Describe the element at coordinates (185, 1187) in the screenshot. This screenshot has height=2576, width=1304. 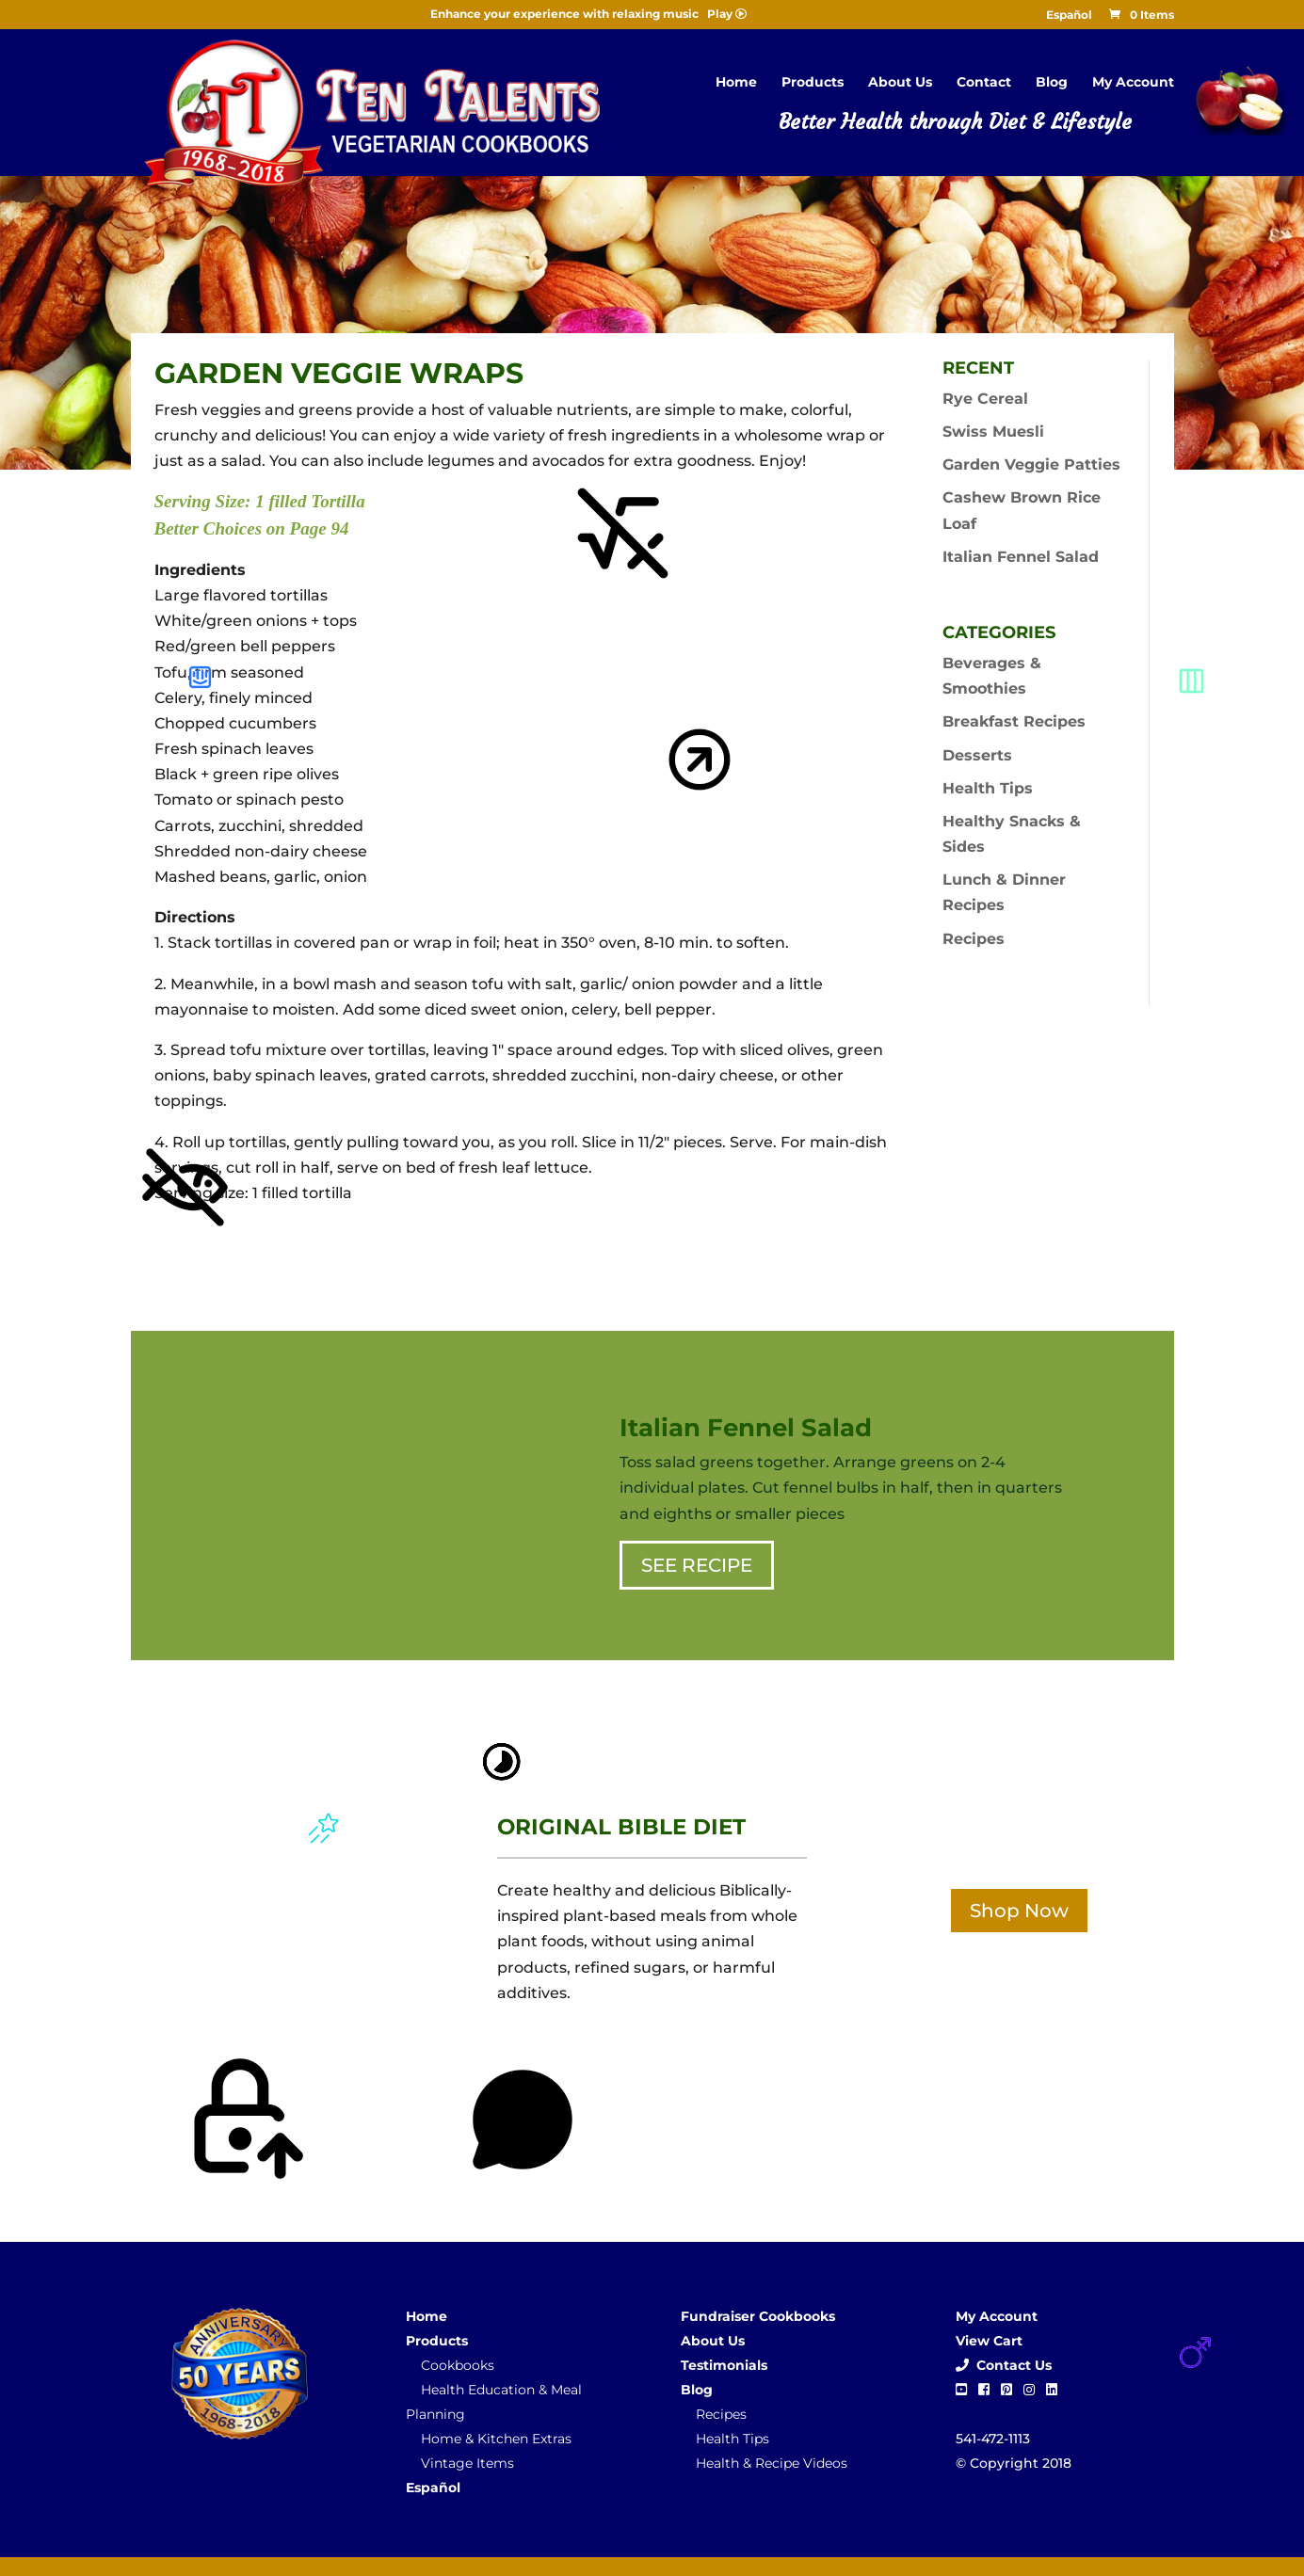
I see `no fish or seafood available` at that location.